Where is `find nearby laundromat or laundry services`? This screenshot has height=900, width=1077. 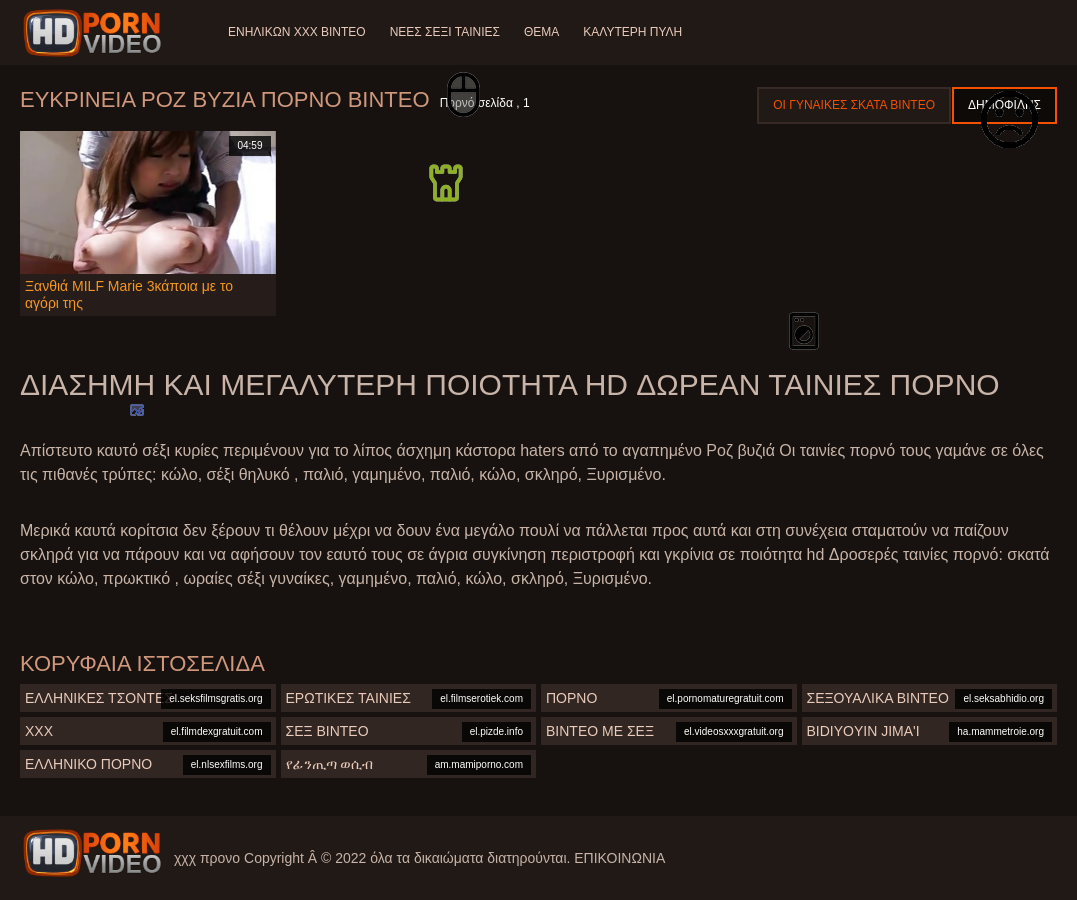
find nearby laundromat or laundry services is located at coordinates (804, 331).